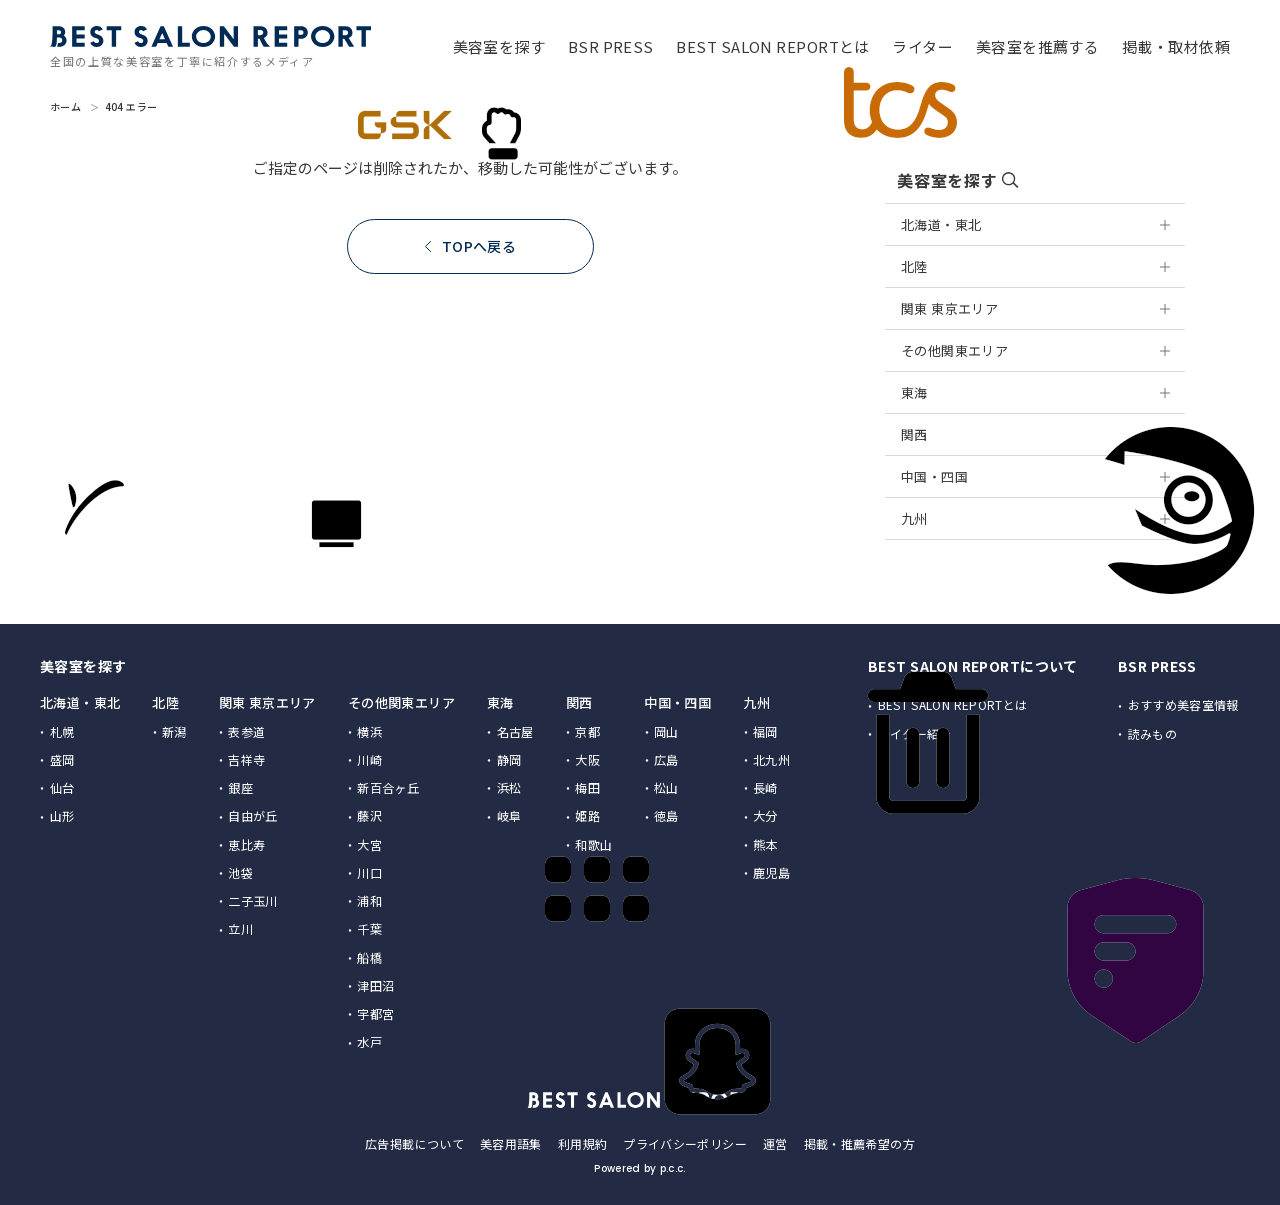  I want to click on Tata Consultancy Services company logo, so click(900, 102).